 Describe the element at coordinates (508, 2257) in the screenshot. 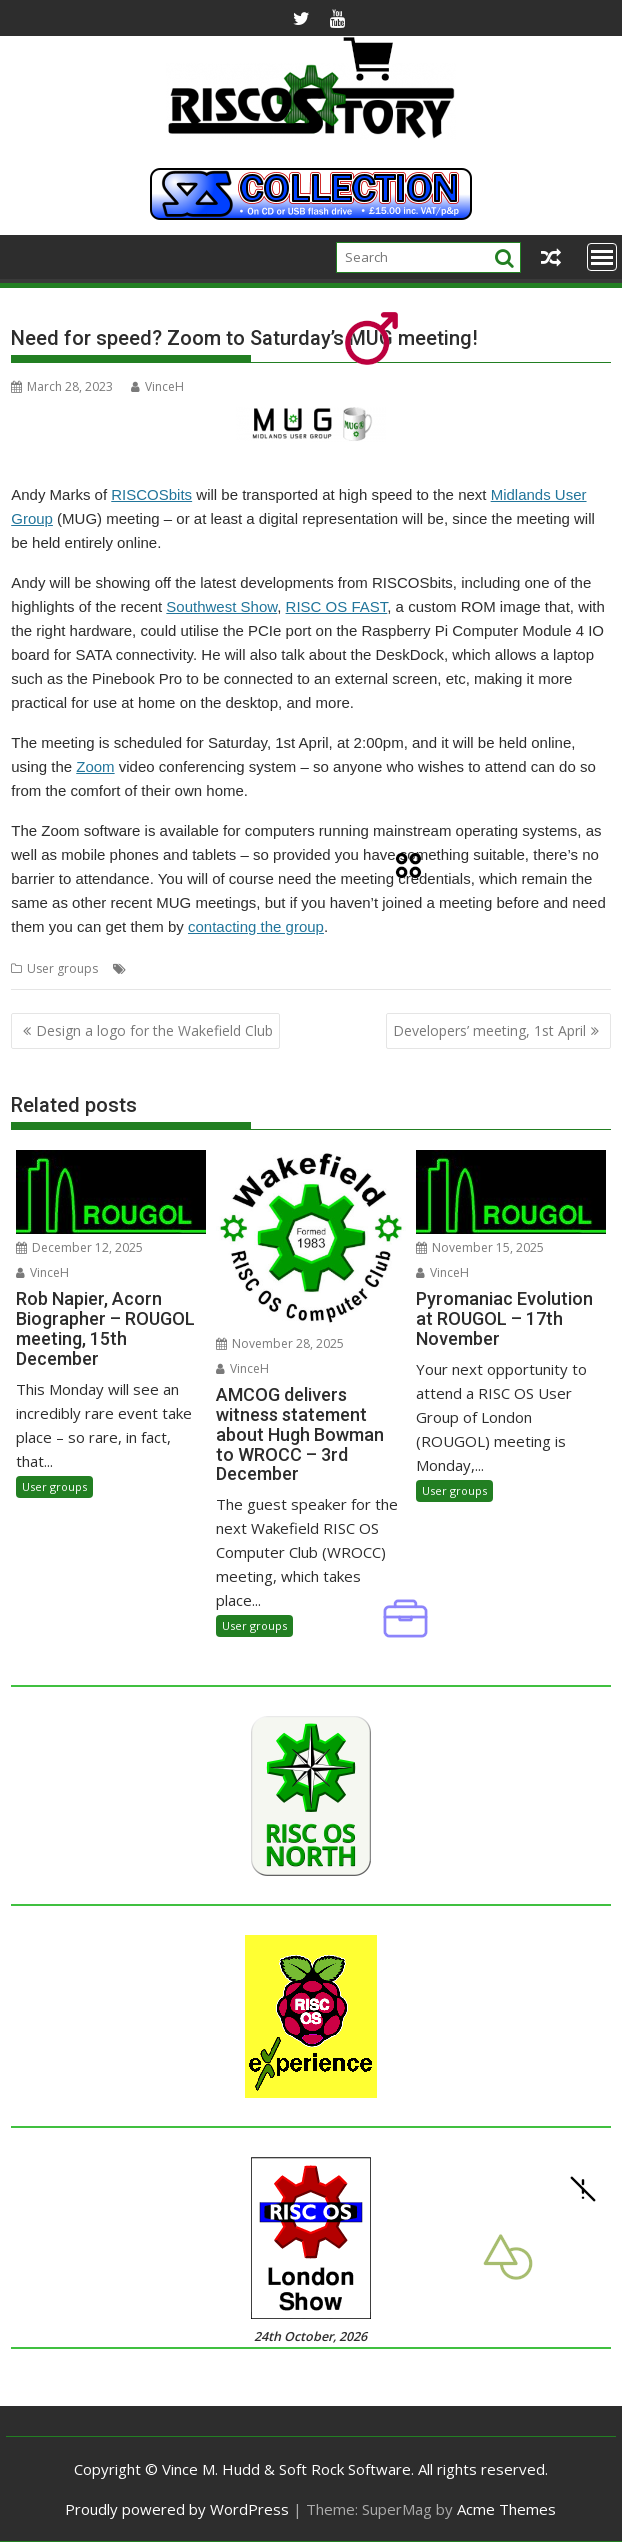

I see `access shape tools or drawing options` at that location.